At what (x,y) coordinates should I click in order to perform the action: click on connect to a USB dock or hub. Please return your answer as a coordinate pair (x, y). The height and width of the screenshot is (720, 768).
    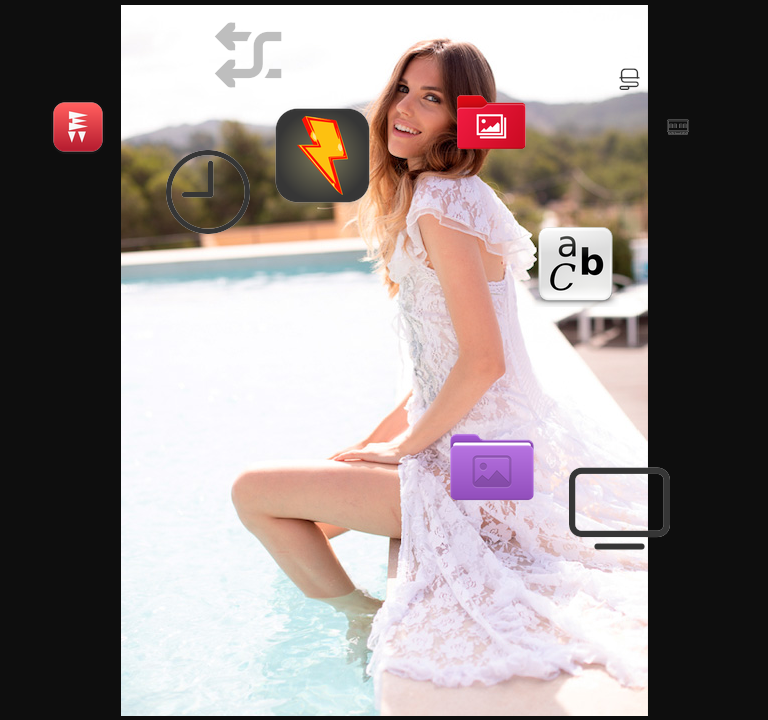
    Looking at the image, I should click on (629, 78).